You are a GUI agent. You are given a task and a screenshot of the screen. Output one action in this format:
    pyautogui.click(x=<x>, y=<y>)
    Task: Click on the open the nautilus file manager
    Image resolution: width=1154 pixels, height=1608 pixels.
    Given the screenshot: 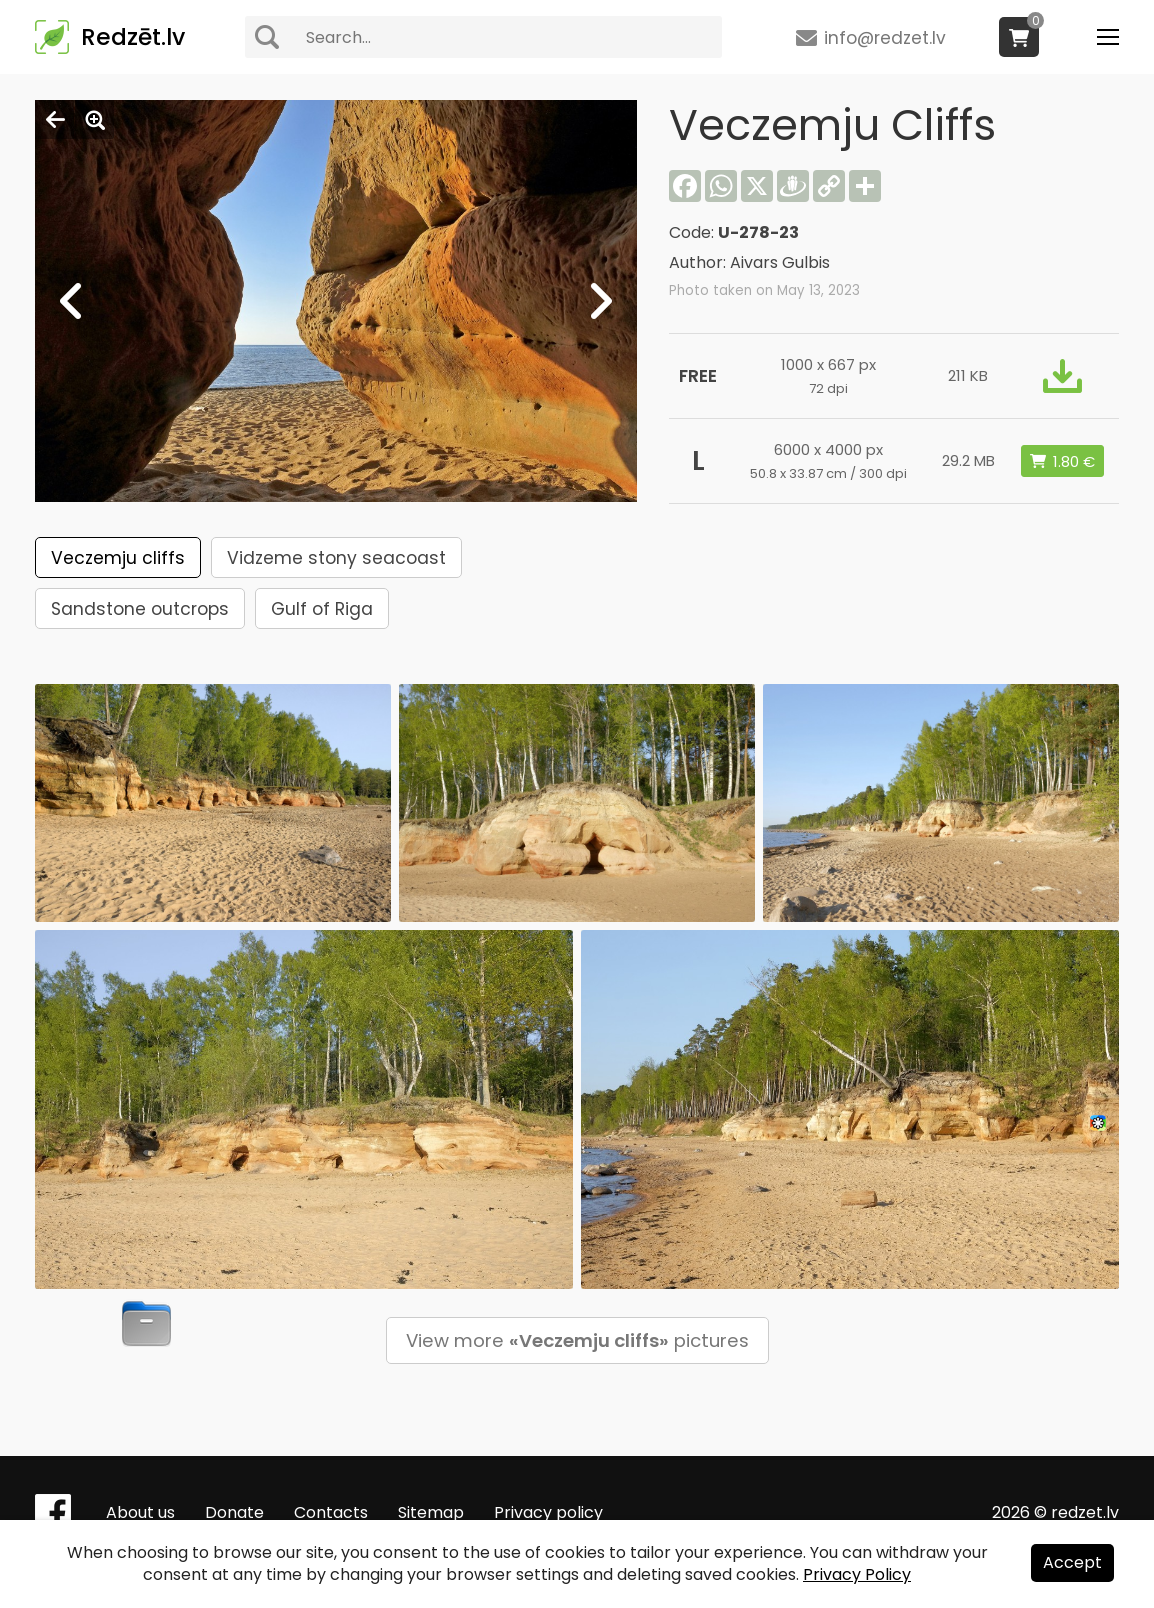 What is the action you would take?
    pyautogui.click(x=146, y=1323)
    